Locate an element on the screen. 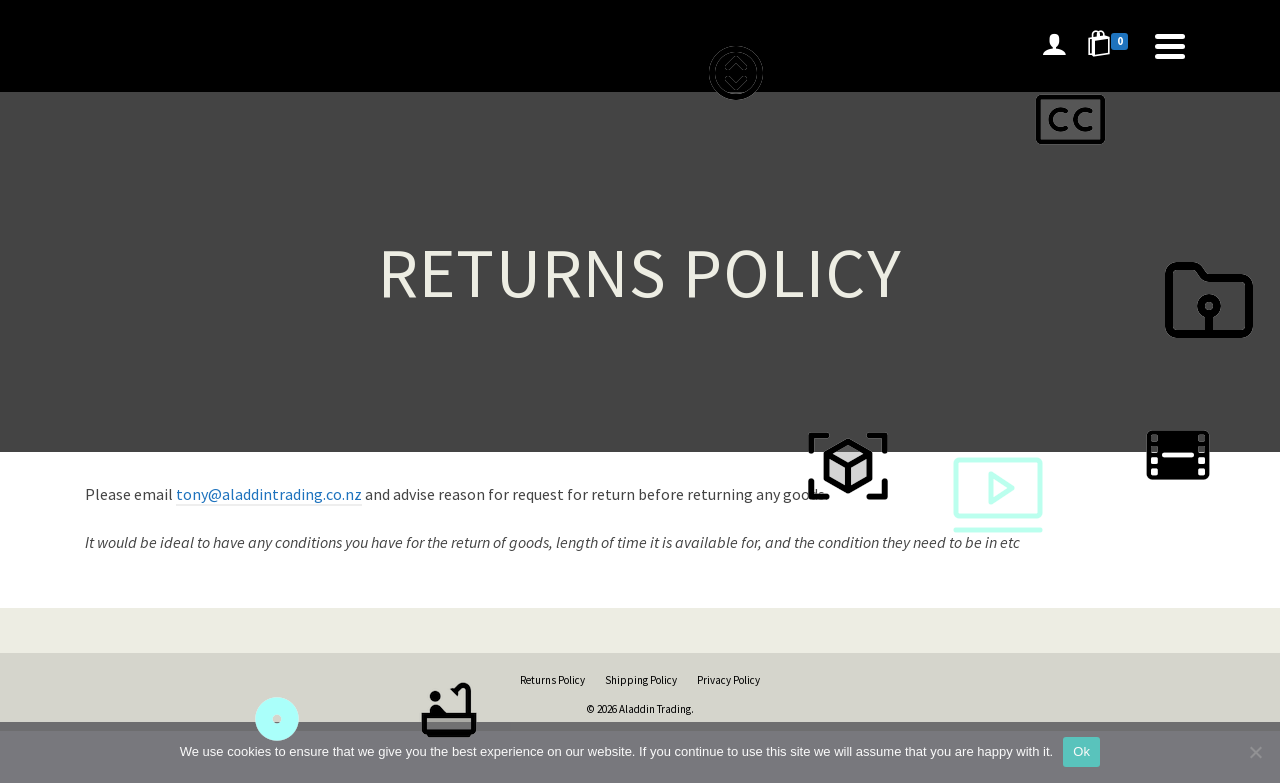  indicates bathroom or bathing facilities is located at coordinates (449, 710).